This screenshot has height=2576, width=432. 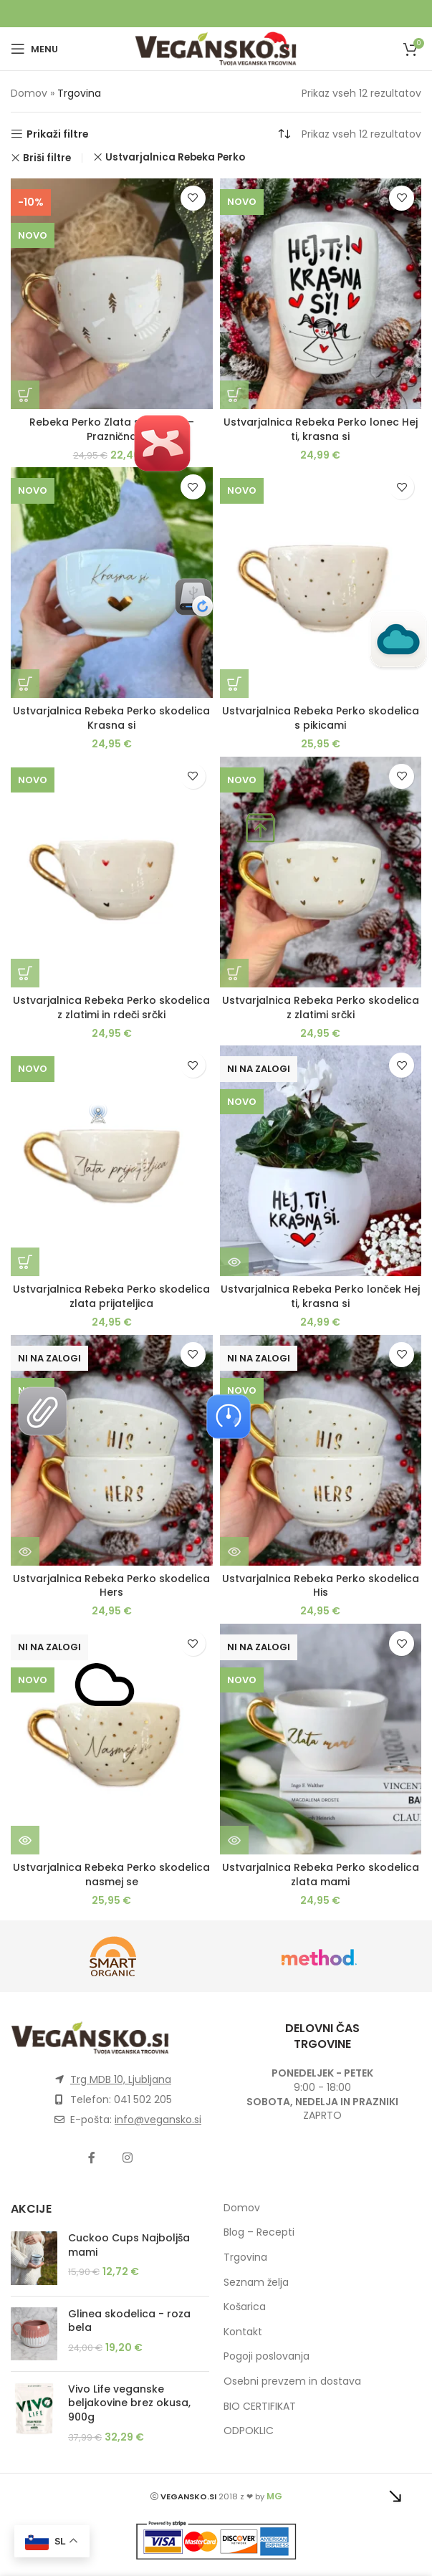 I want to click on navigate to the bottom-right section, so click(x=395, y=2496).